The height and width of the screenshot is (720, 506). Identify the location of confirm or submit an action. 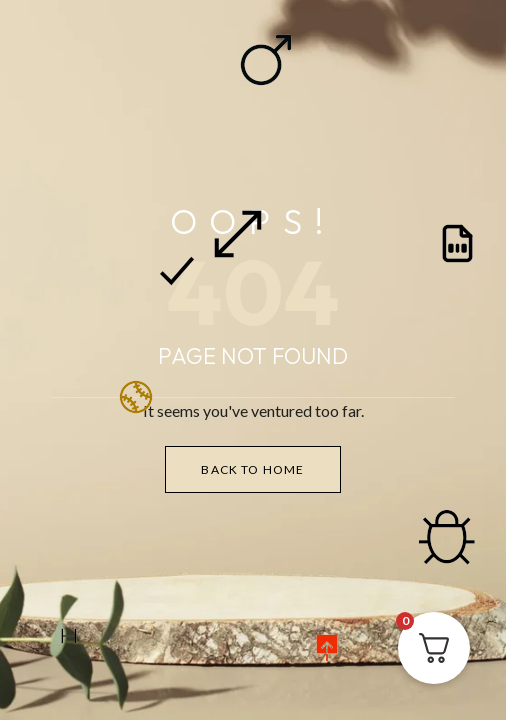
(177, 271).